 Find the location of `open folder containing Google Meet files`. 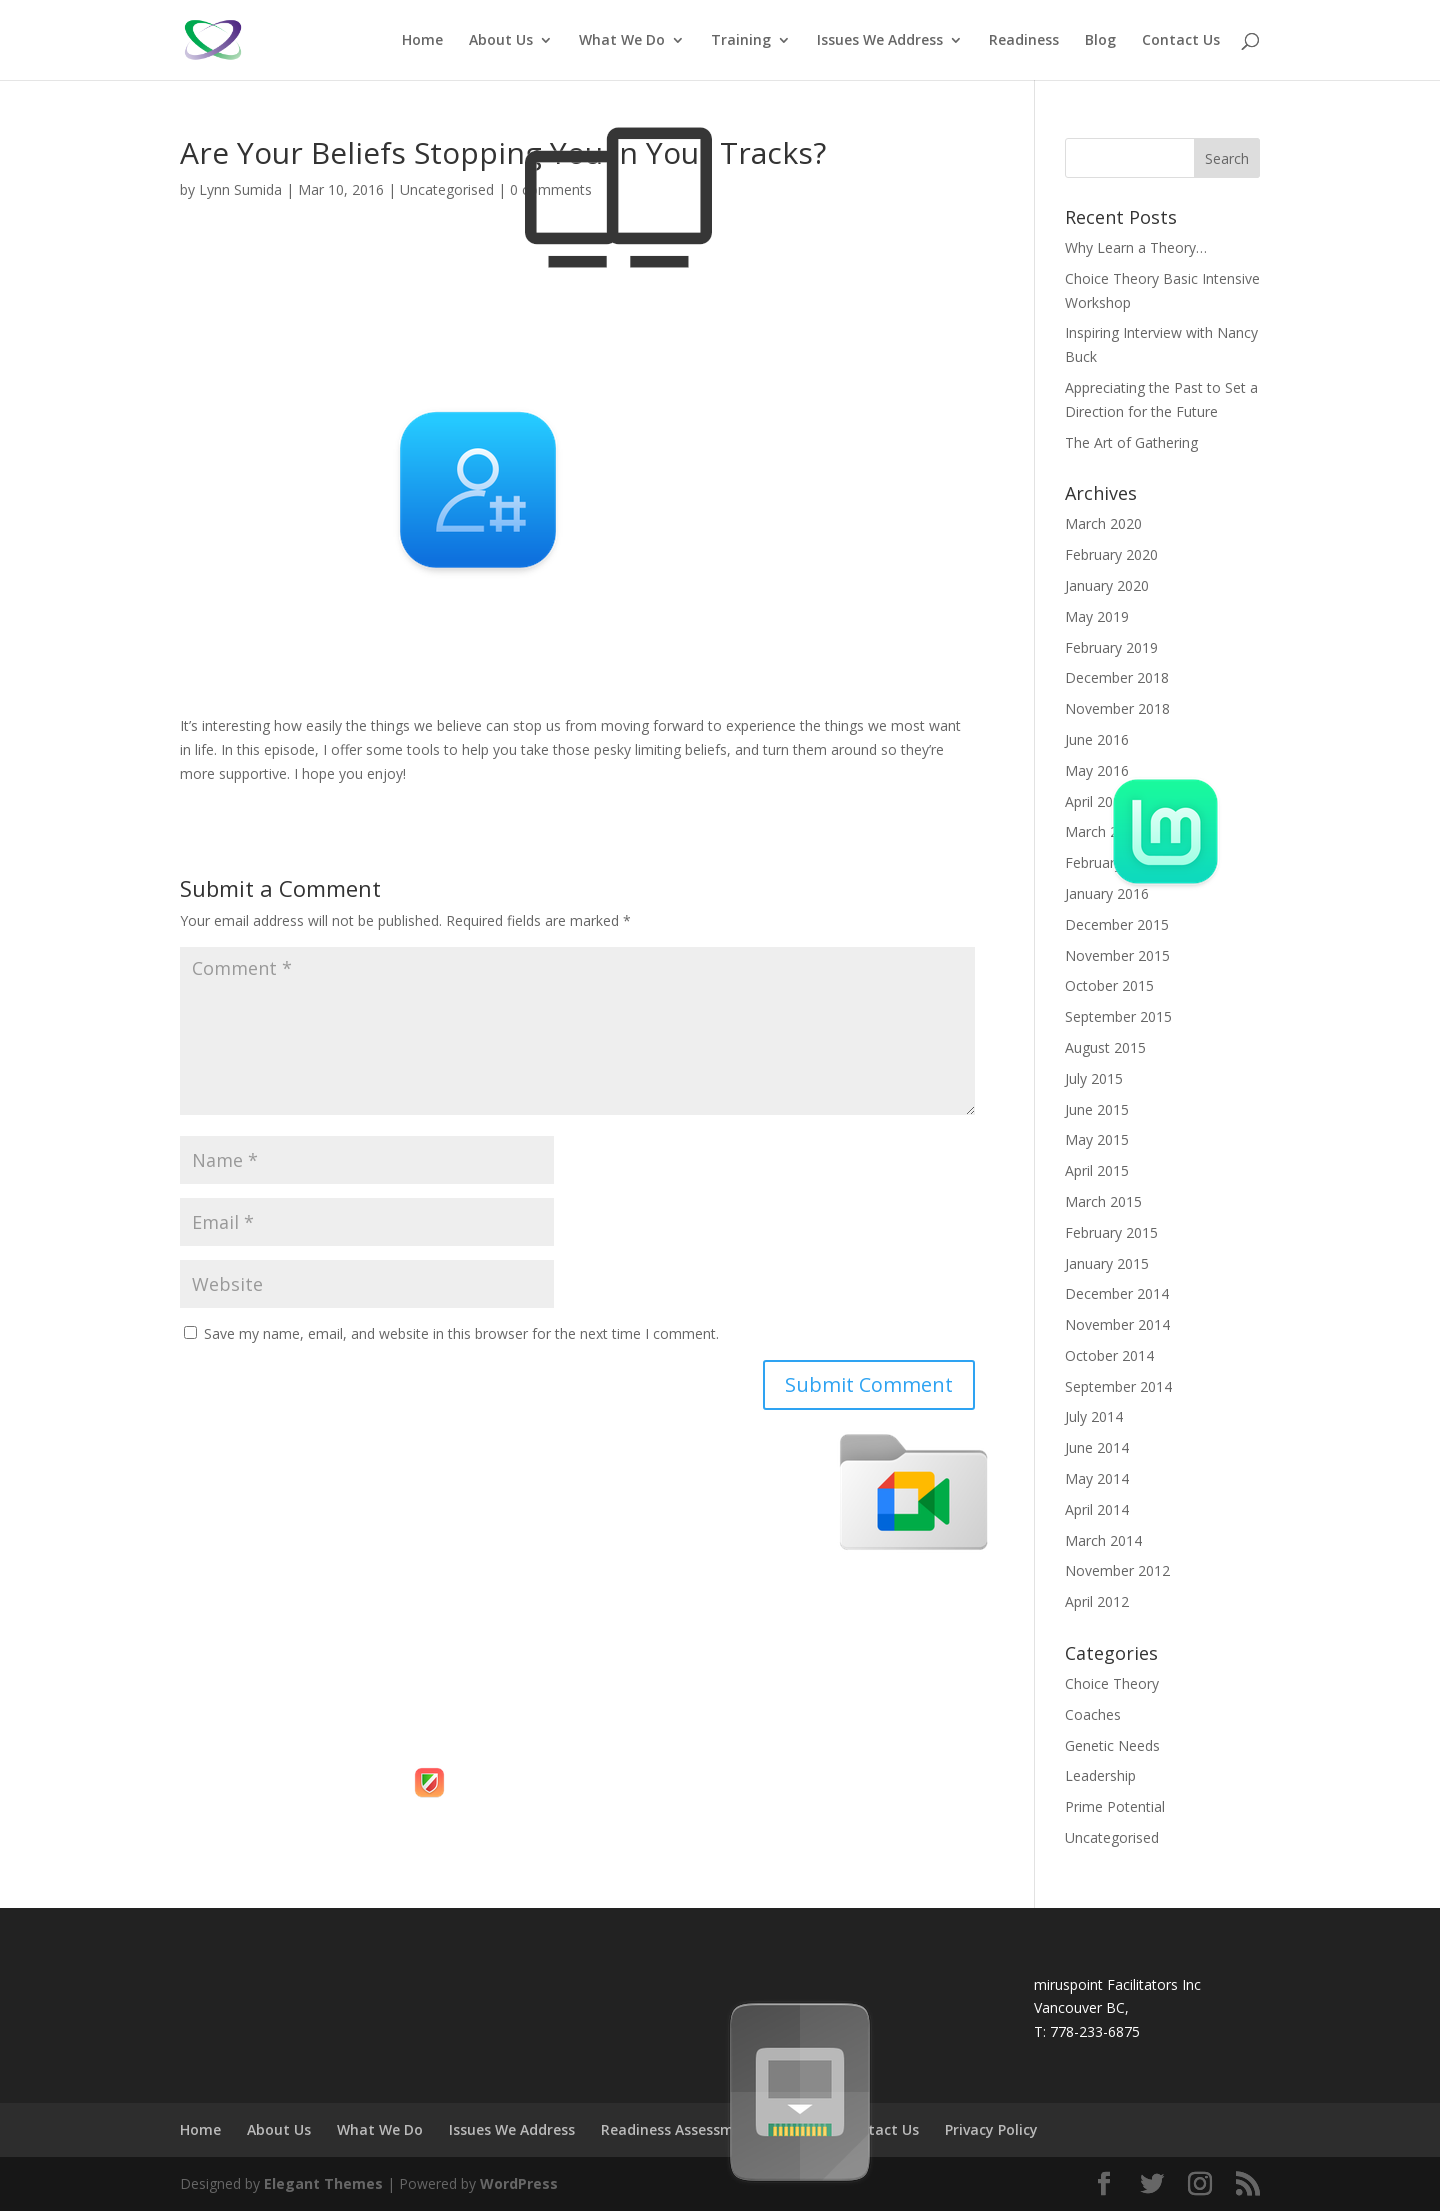

open folder containing Google Meet files is located at coordinates (913, 1496).